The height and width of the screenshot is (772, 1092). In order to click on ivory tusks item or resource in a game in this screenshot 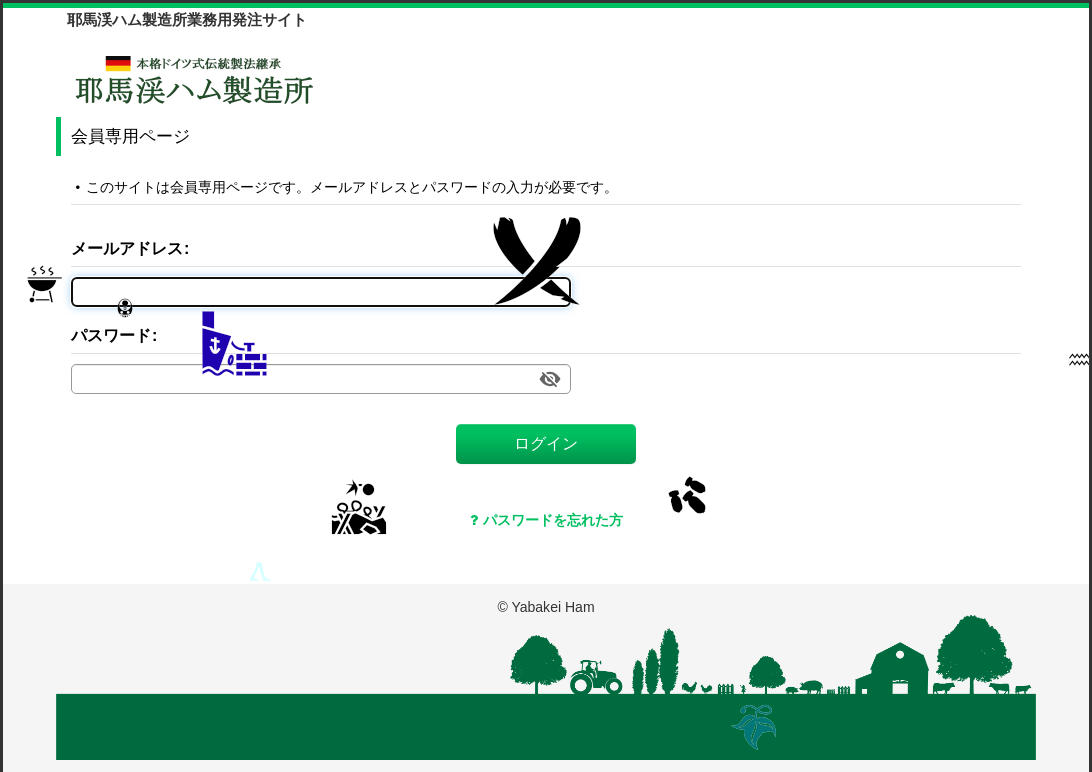, I will do `click(537, 261)`.